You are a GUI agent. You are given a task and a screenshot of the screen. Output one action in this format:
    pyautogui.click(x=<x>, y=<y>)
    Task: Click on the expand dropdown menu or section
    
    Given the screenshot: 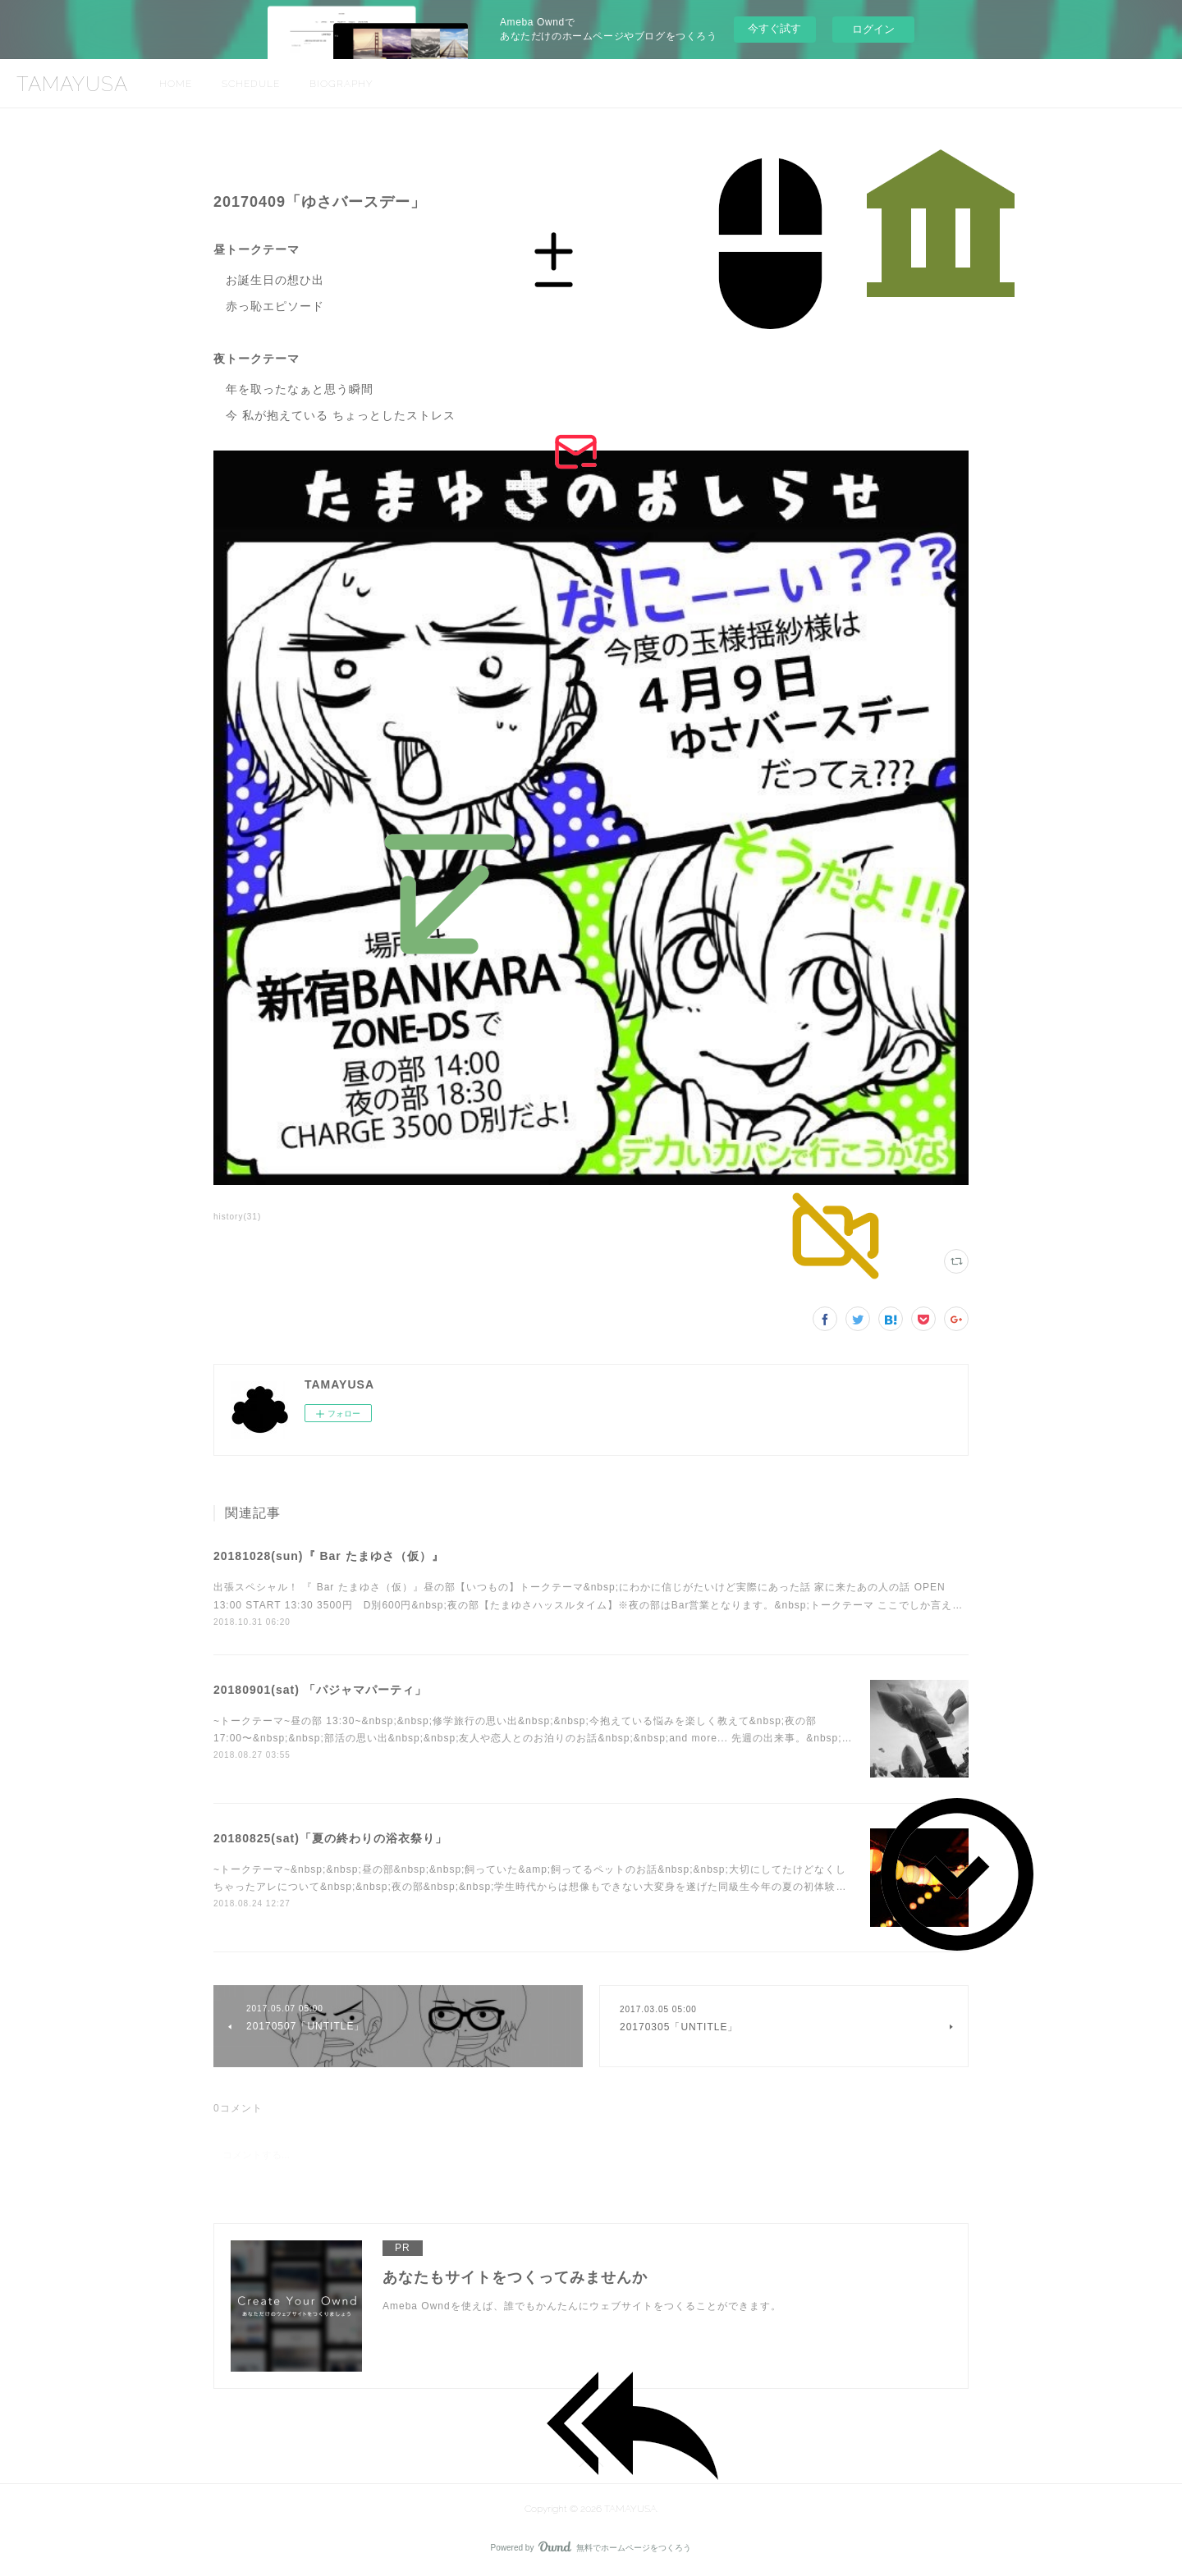 What is the action you would take?
    pyautogui.click(x=957, y=1874)
    